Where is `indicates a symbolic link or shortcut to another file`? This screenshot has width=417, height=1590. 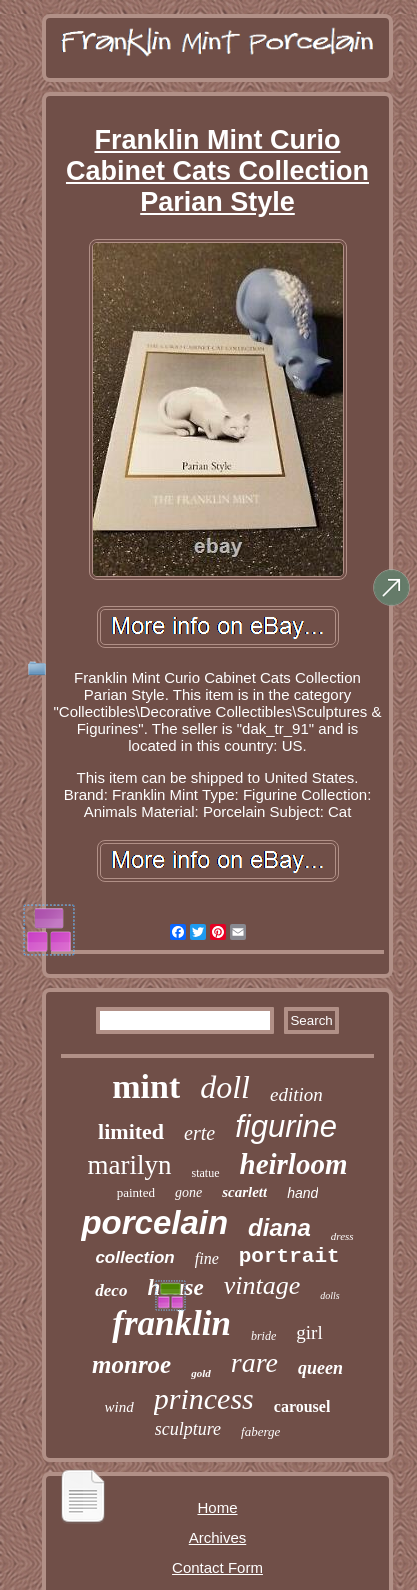
indicates a symbolic link or shortcut to another file is located at coordinates (391, 587).